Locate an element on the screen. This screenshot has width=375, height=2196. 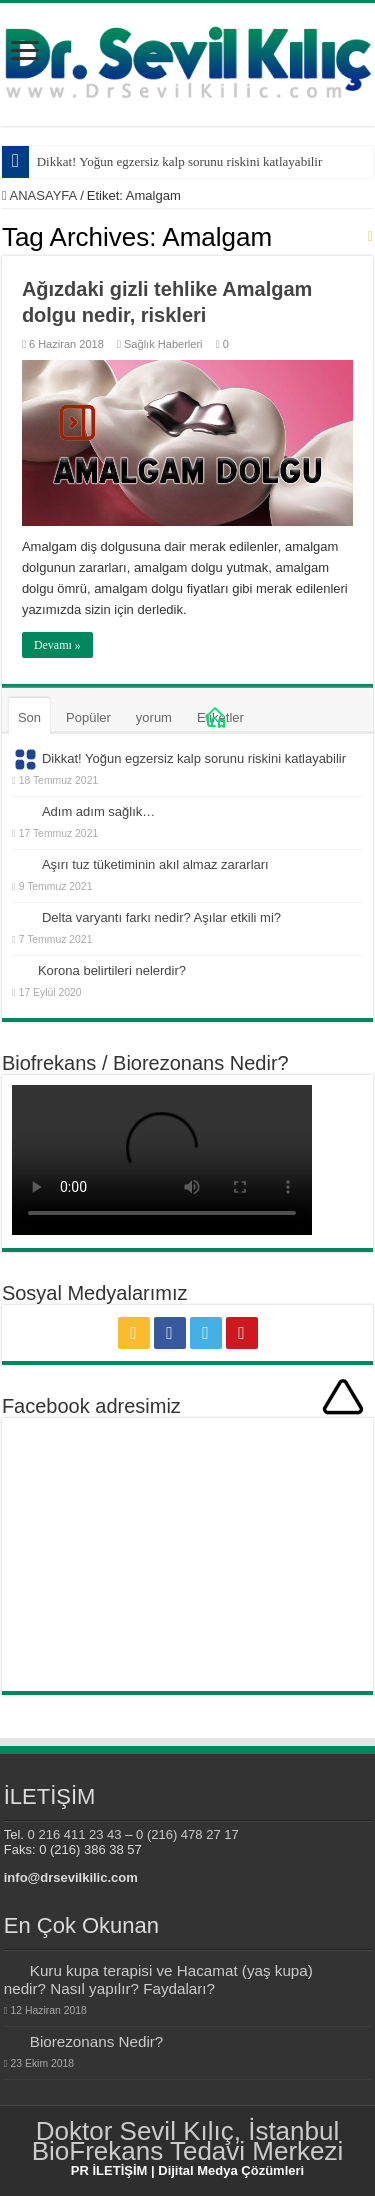
view grid layout is located at coordinates (25, 759).